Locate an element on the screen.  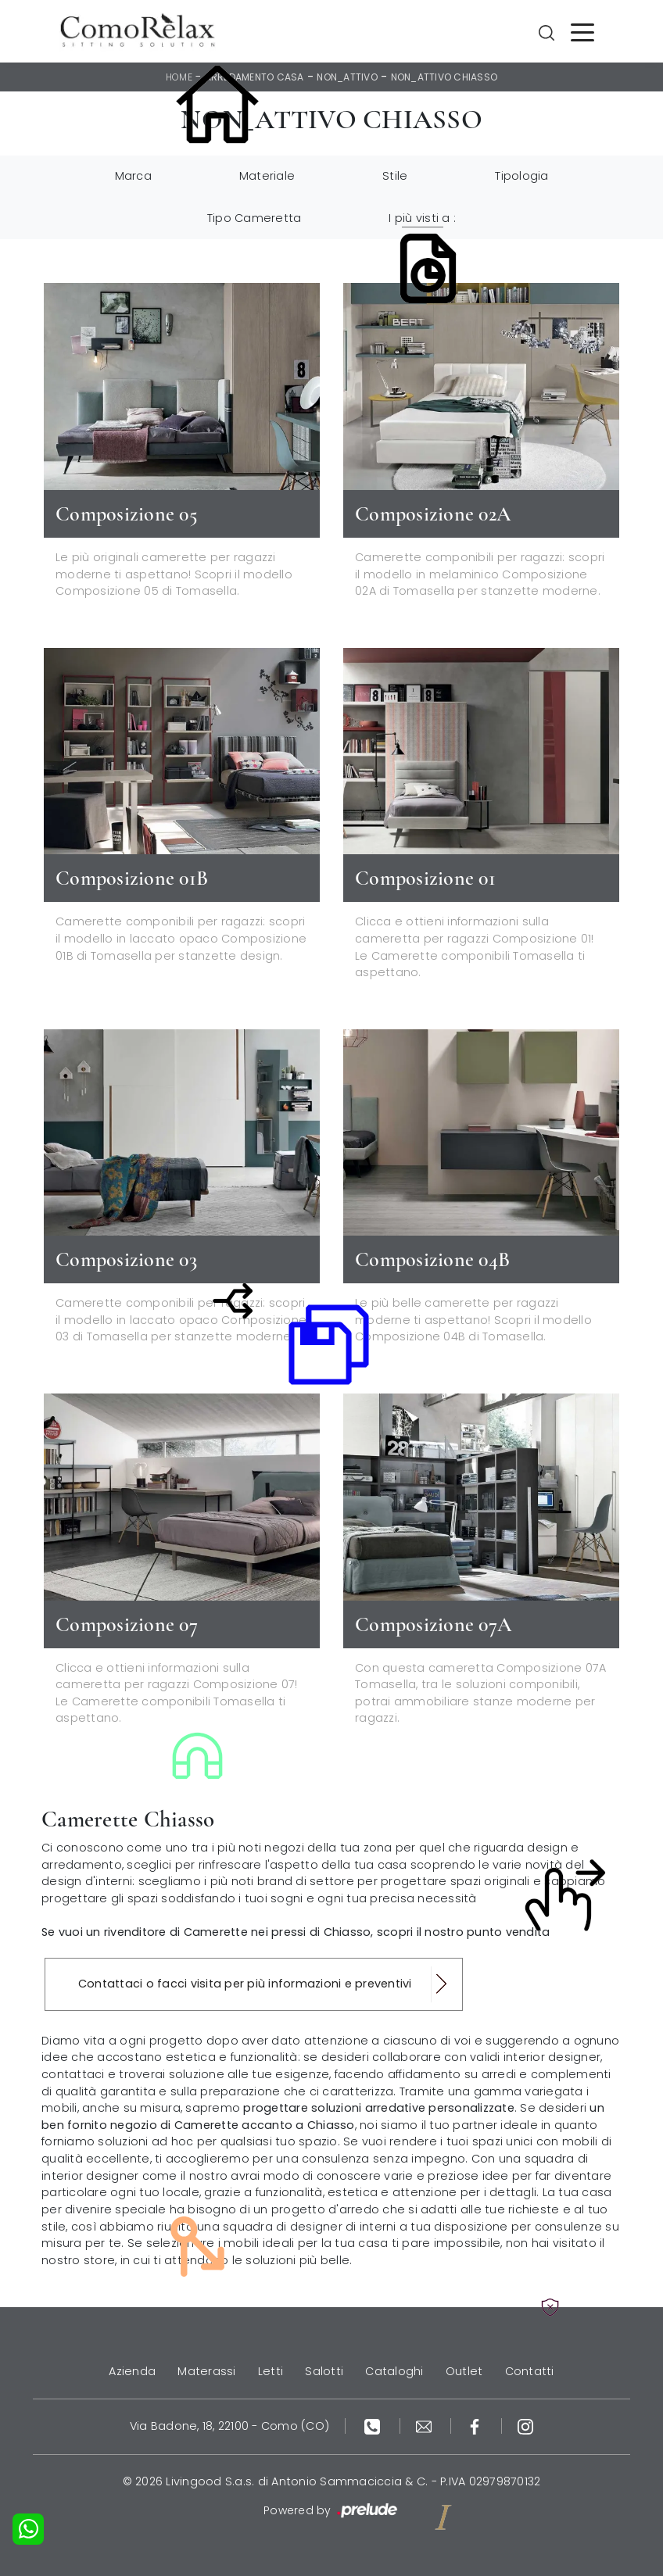
save all open files at once is located at coordinates (328, 1344).